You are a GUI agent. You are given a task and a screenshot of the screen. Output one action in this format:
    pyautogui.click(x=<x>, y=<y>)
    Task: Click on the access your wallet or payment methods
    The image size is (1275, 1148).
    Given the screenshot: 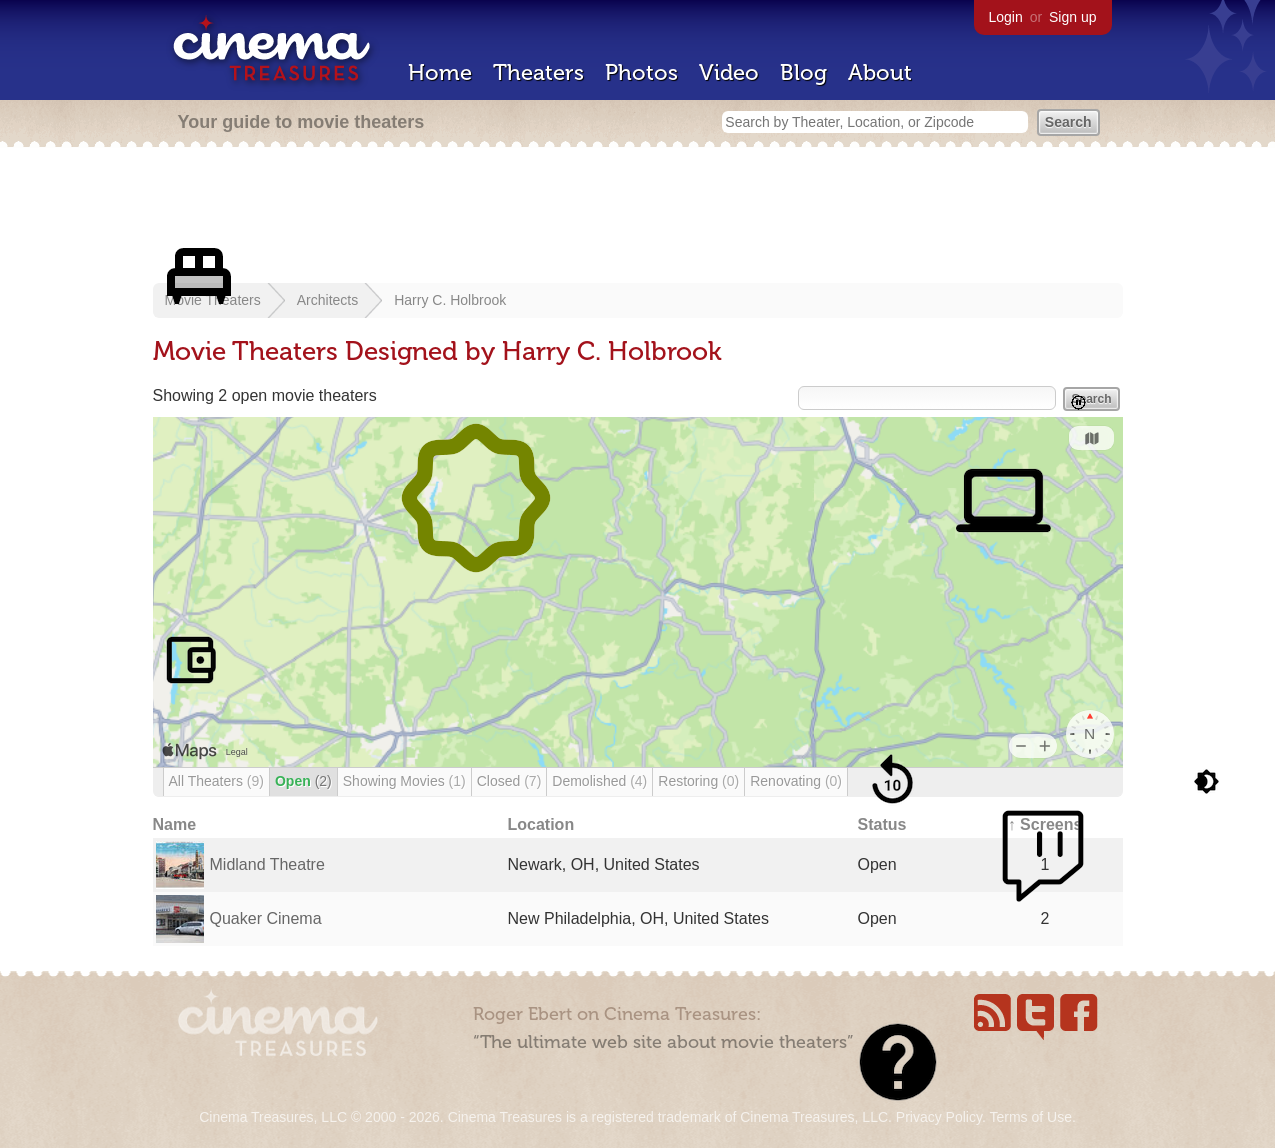 What is the action you would take?
    pyautogui.click(x=190, y=660)
    